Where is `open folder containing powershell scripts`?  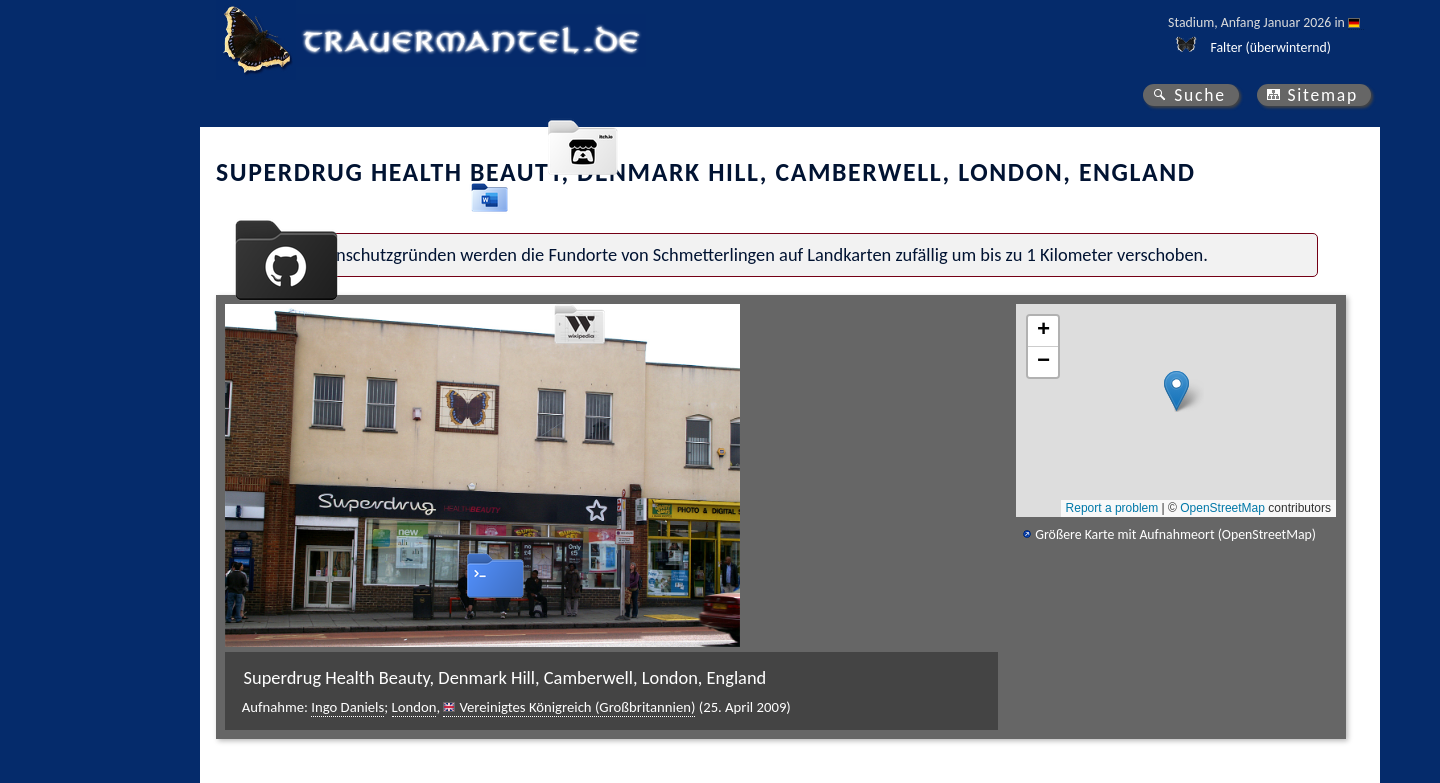
open folder containing powershell scripts is located at coordinates (495, 577).